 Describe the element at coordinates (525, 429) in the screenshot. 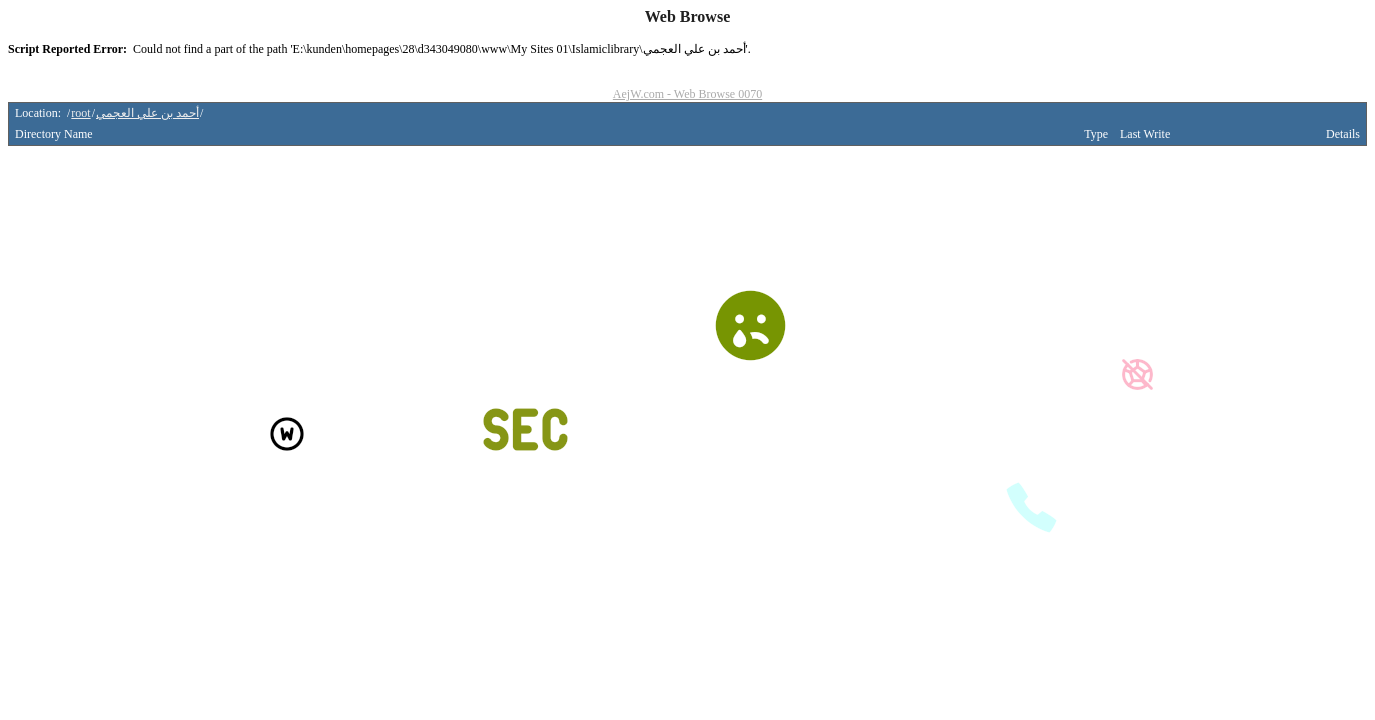

I see `secant function in a math or calculator app` at that location.